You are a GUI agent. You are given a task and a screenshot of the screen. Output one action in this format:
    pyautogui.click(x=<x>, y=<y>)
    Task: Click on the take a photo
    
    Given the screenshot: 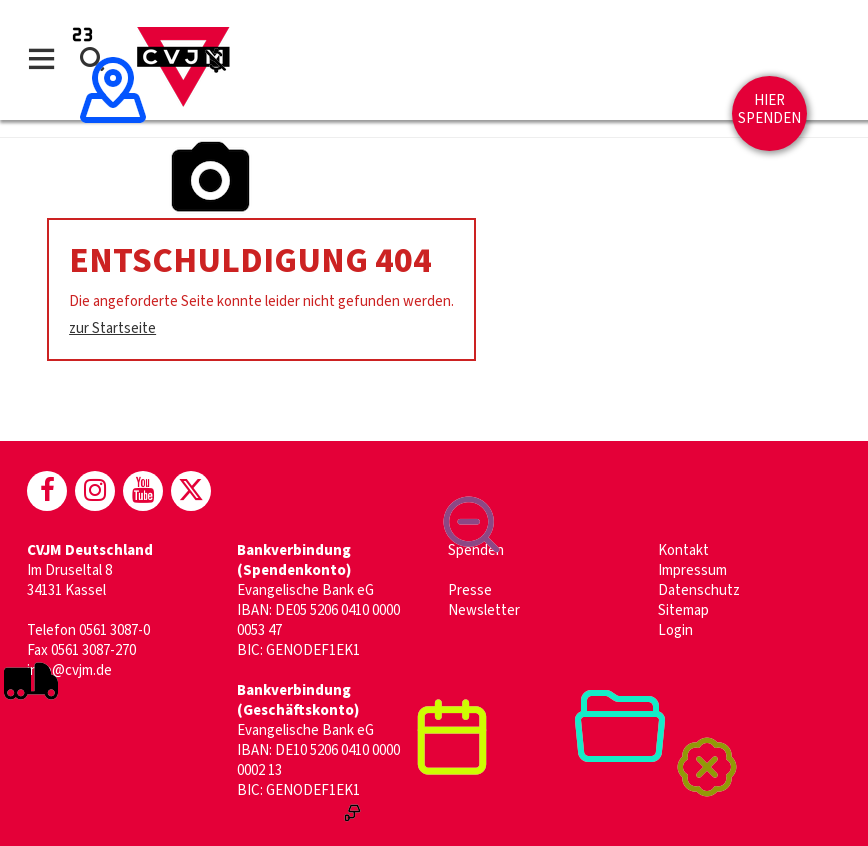 What is the action you would take?
    pyautogui.click(x=210, y=180)
    